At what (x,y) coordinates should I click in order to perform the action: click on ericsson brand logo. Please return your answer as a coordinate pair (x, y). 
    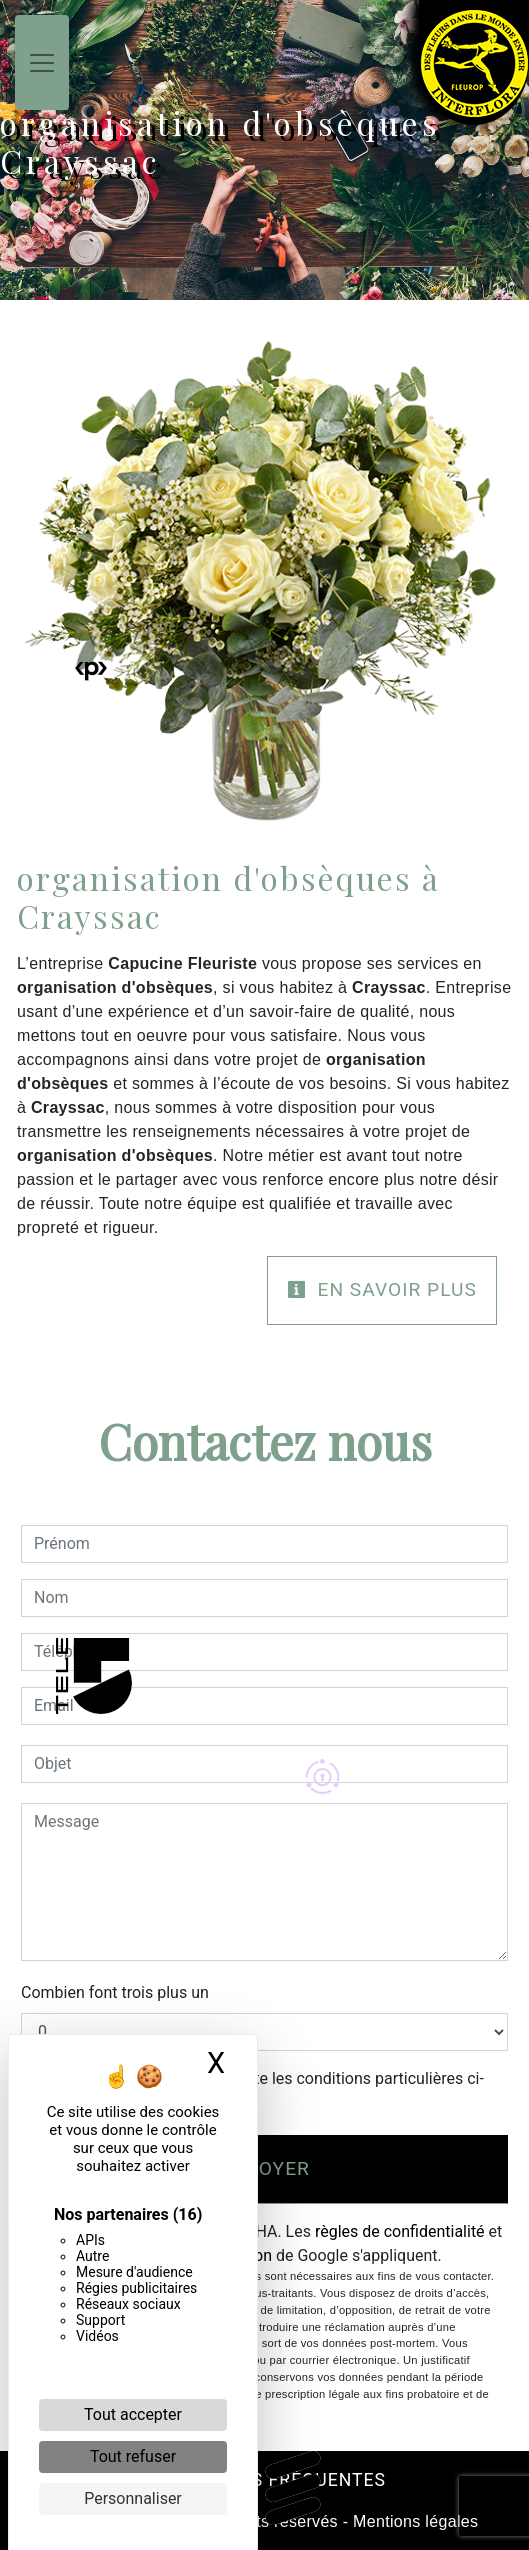
    Looking at the image, I should click on (293, 2488).